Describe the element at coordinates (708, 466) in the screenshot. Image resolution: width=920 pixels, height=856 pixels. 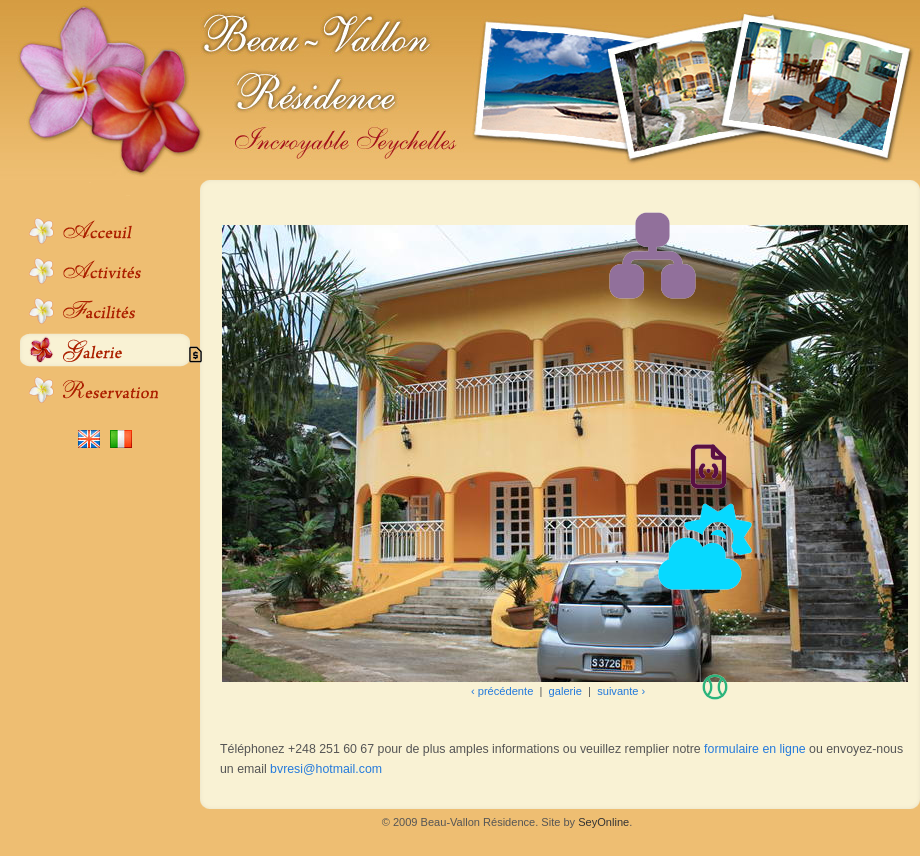
I see `access a file with wireless or signal data` at that location.